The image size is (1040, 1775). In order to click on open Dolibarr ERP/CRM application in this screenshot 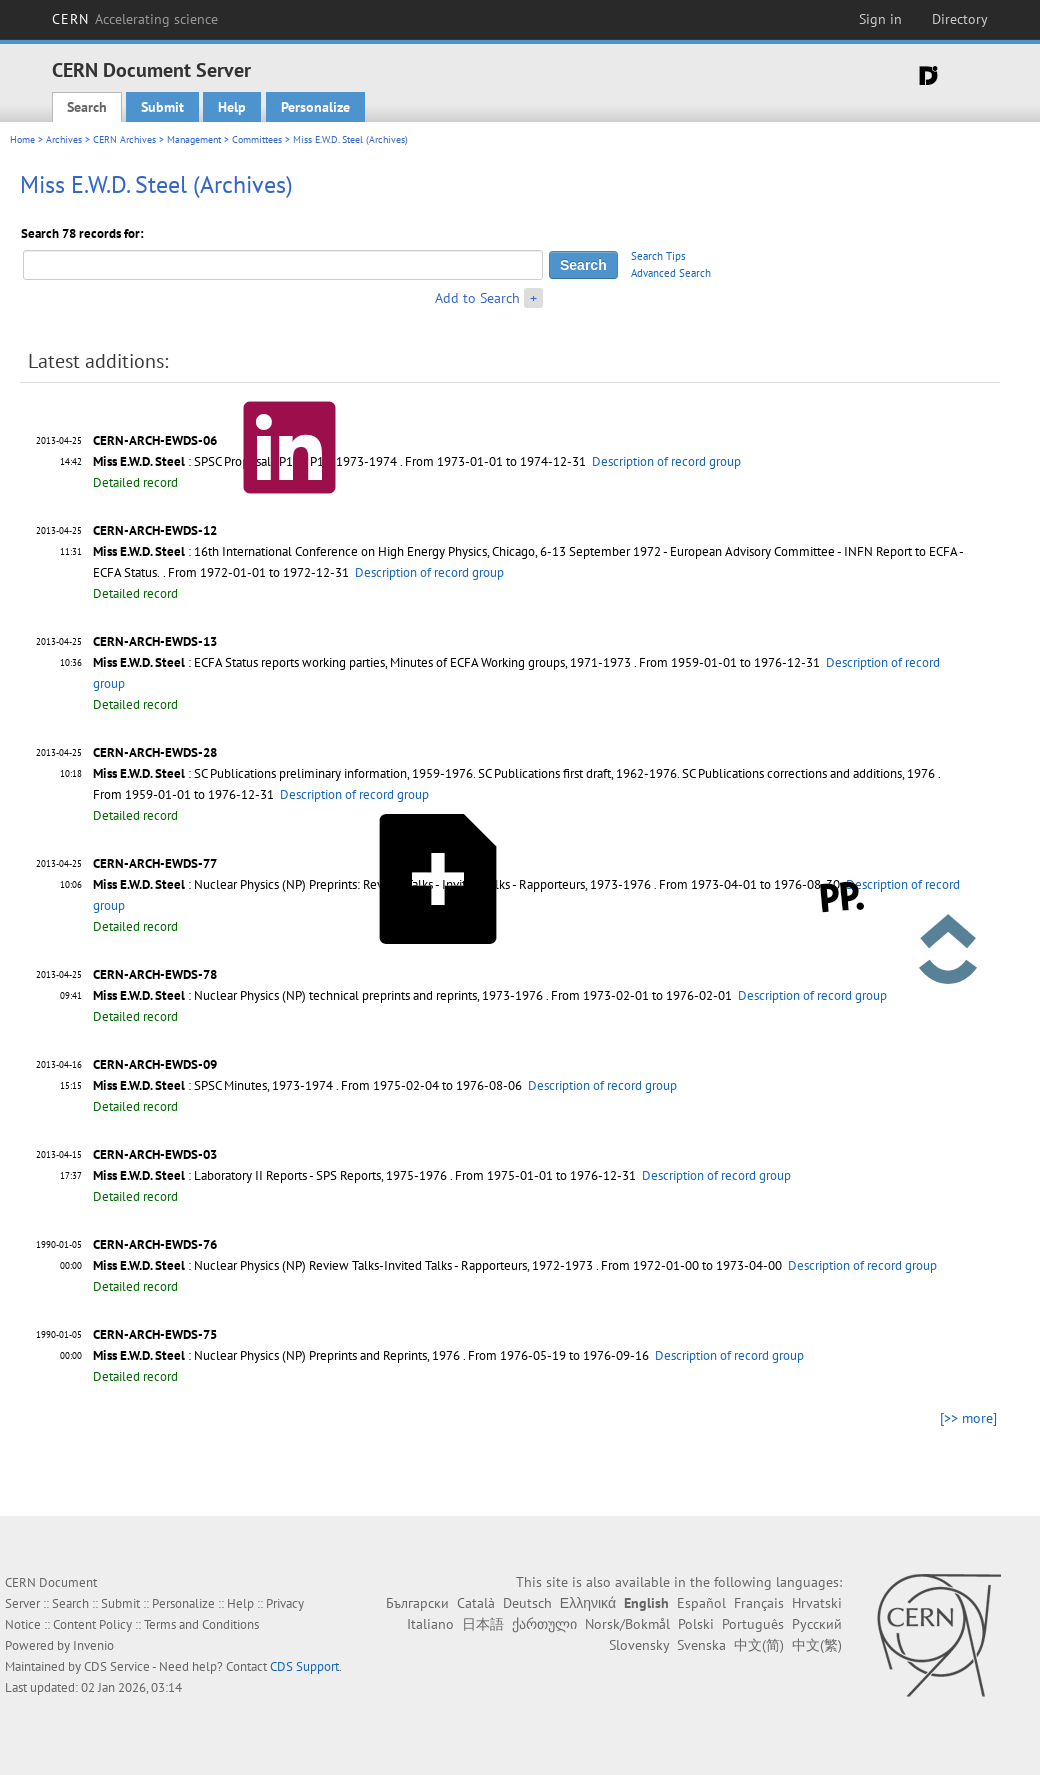, I will do `click(928, 75)`.